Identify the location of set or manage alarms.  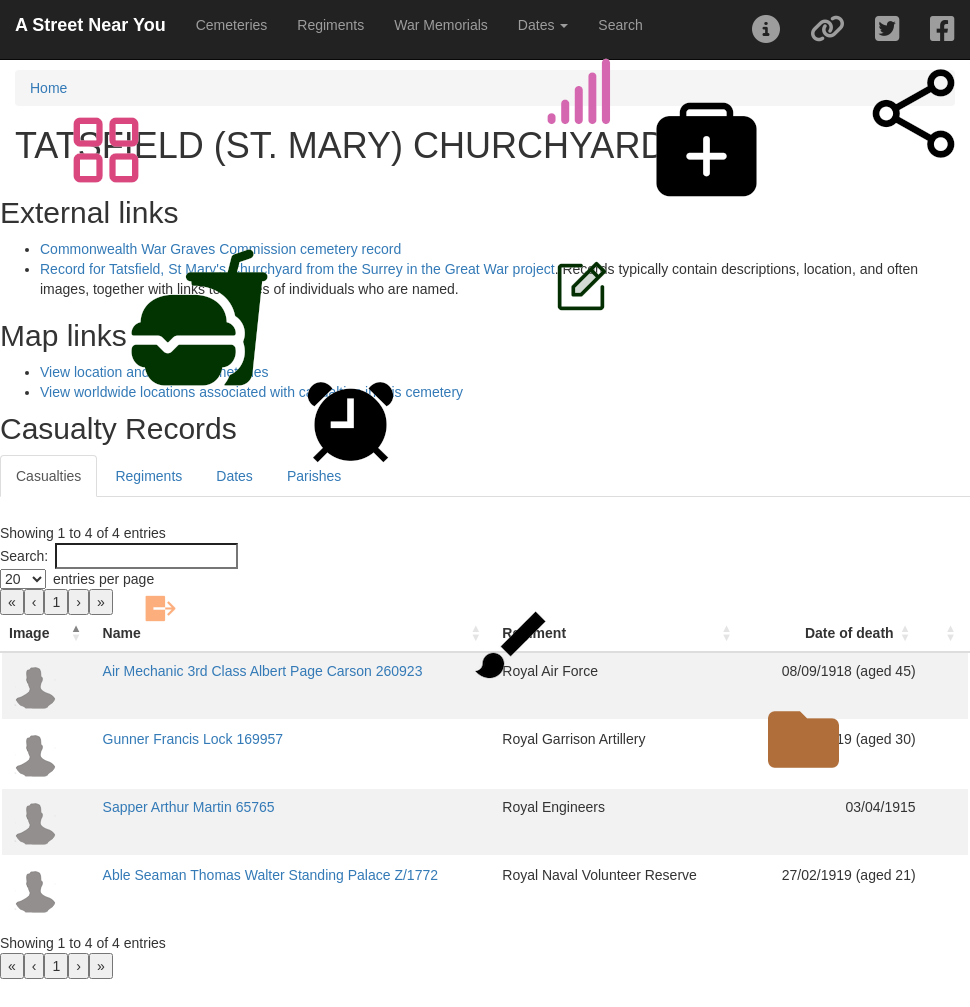
(350, 421).